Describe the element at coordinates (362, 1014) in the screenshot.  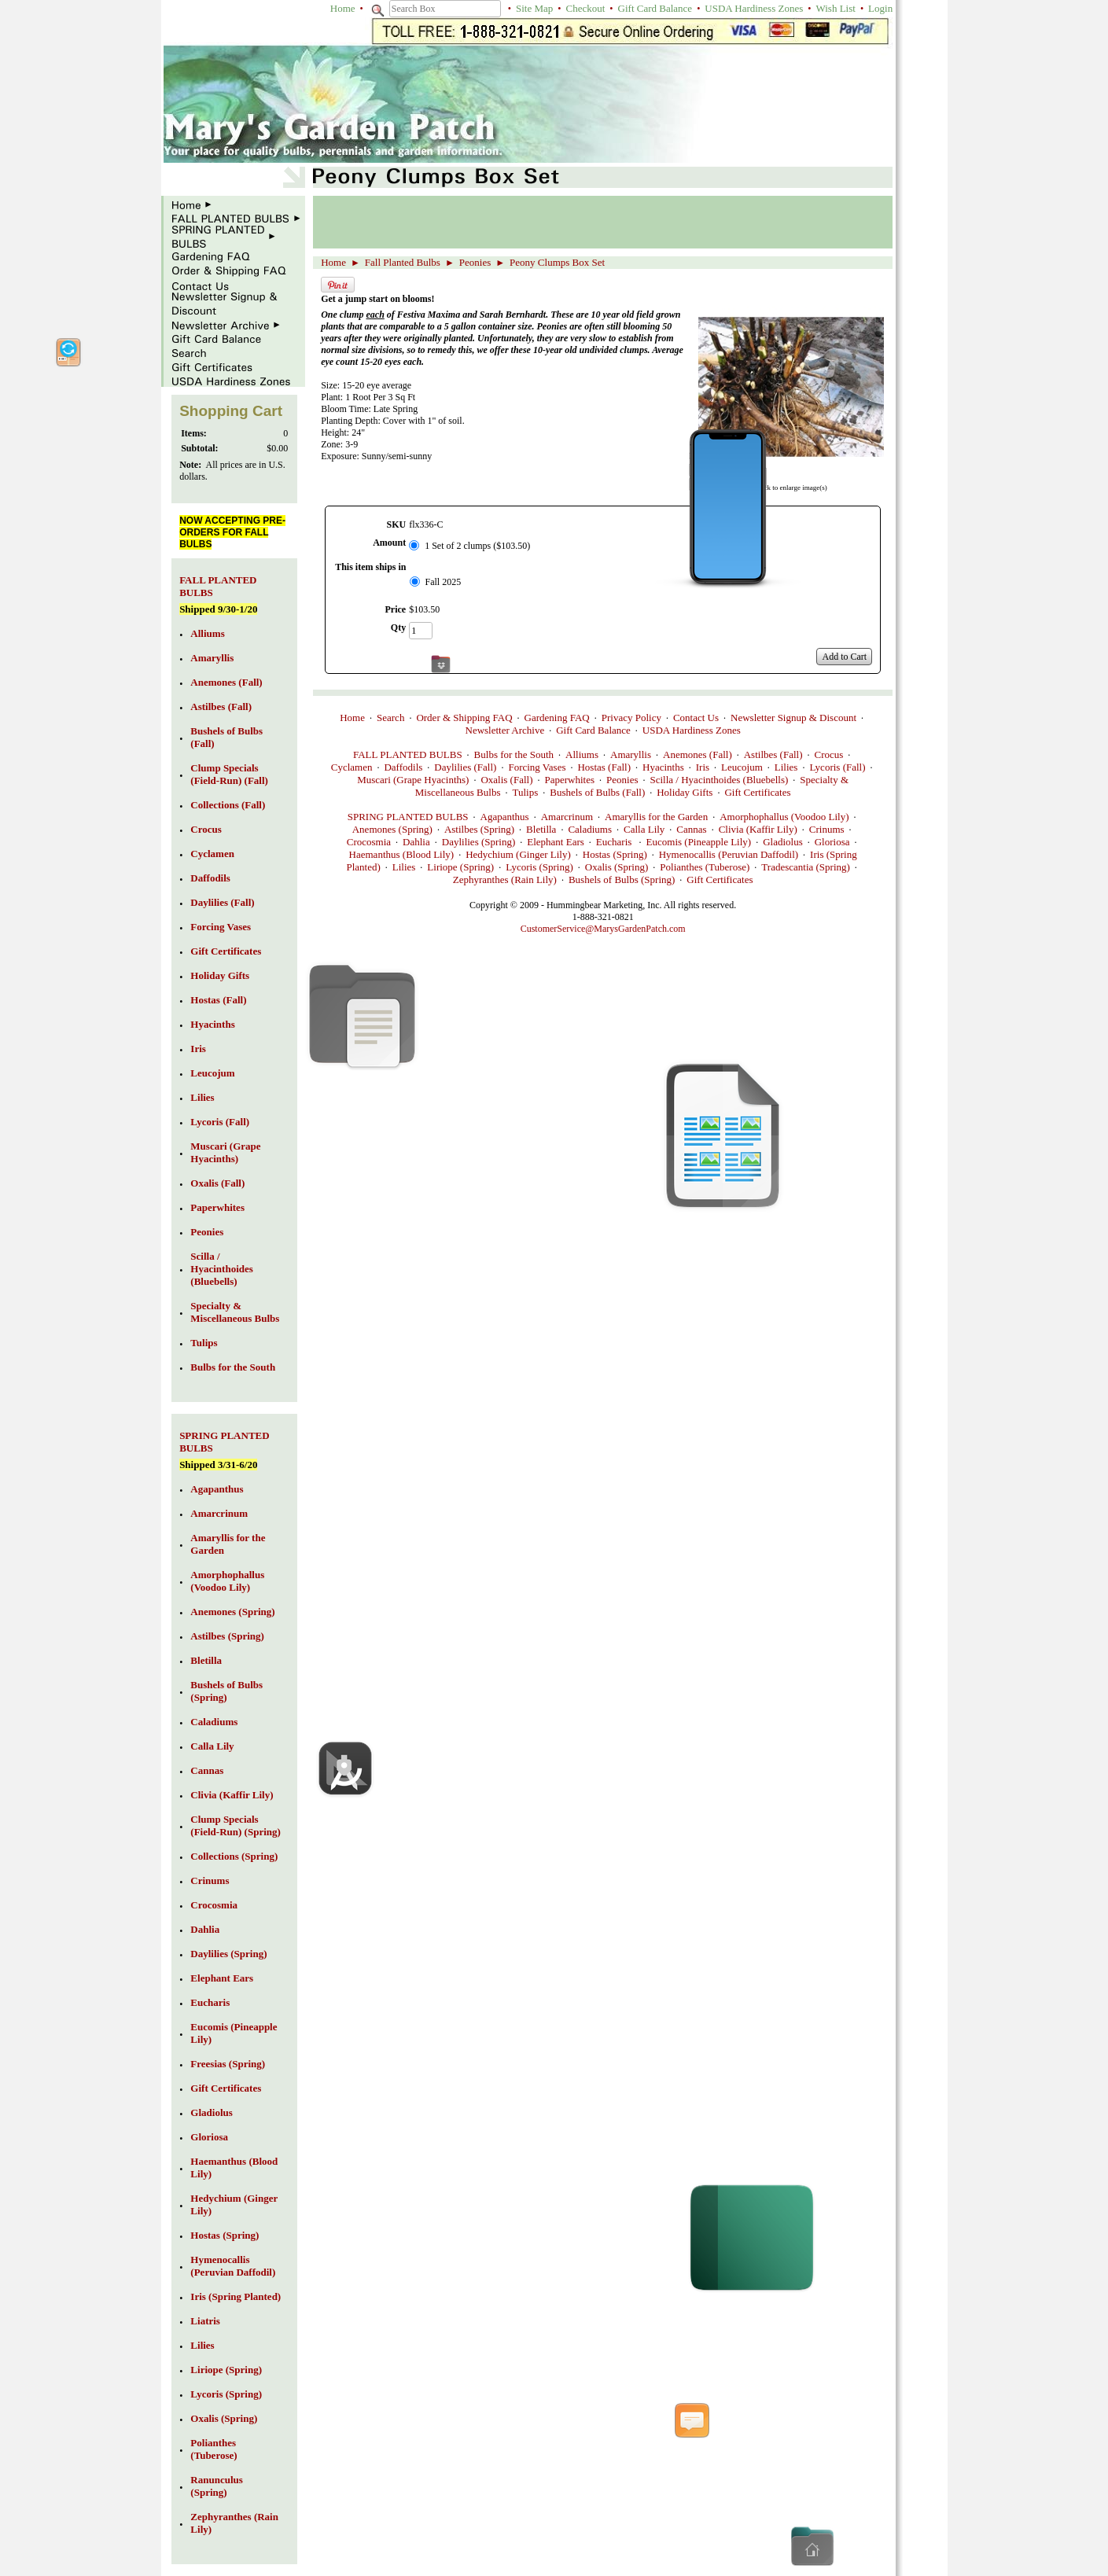
I see `open a file from folder` at that location.